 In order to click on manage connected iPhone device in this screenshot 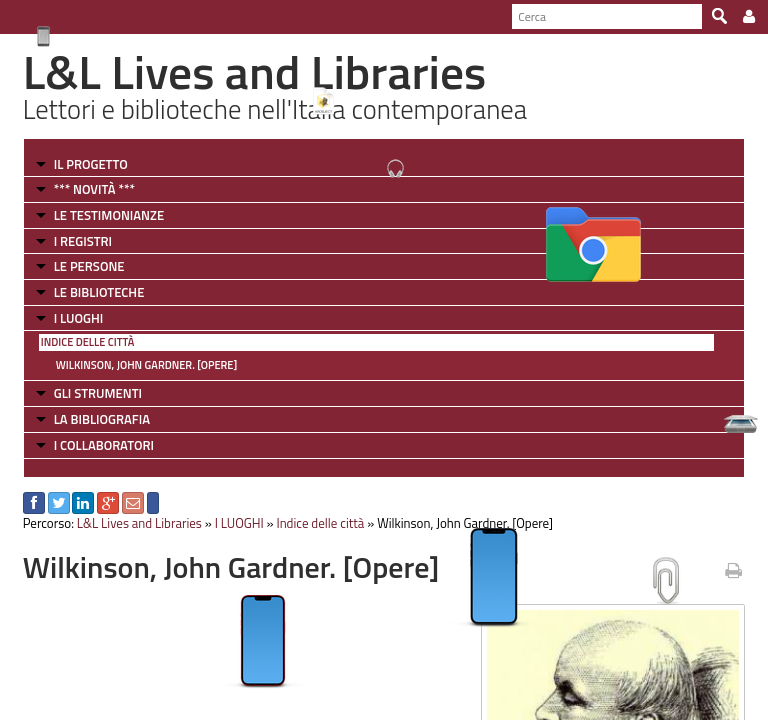, I will do `click(494, 578)`.